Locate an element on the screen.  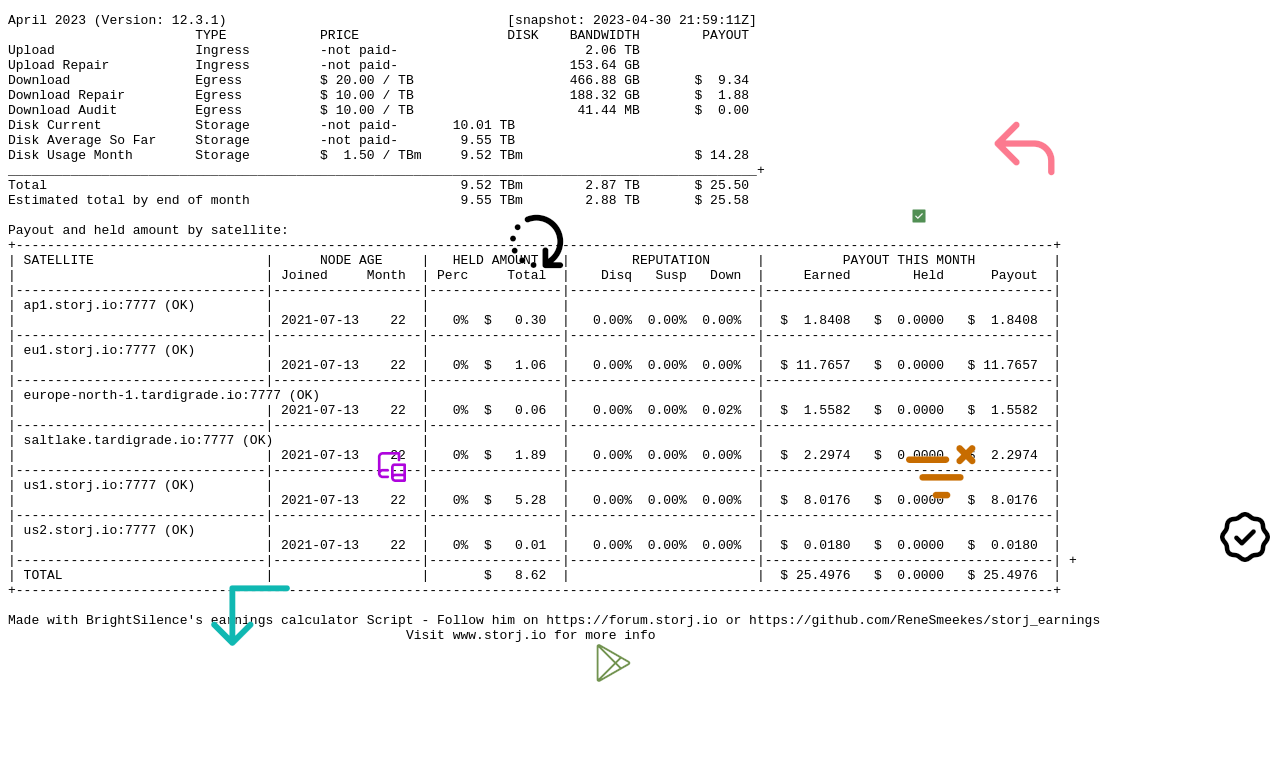
clone a repository is located at coordinates (391, 467).